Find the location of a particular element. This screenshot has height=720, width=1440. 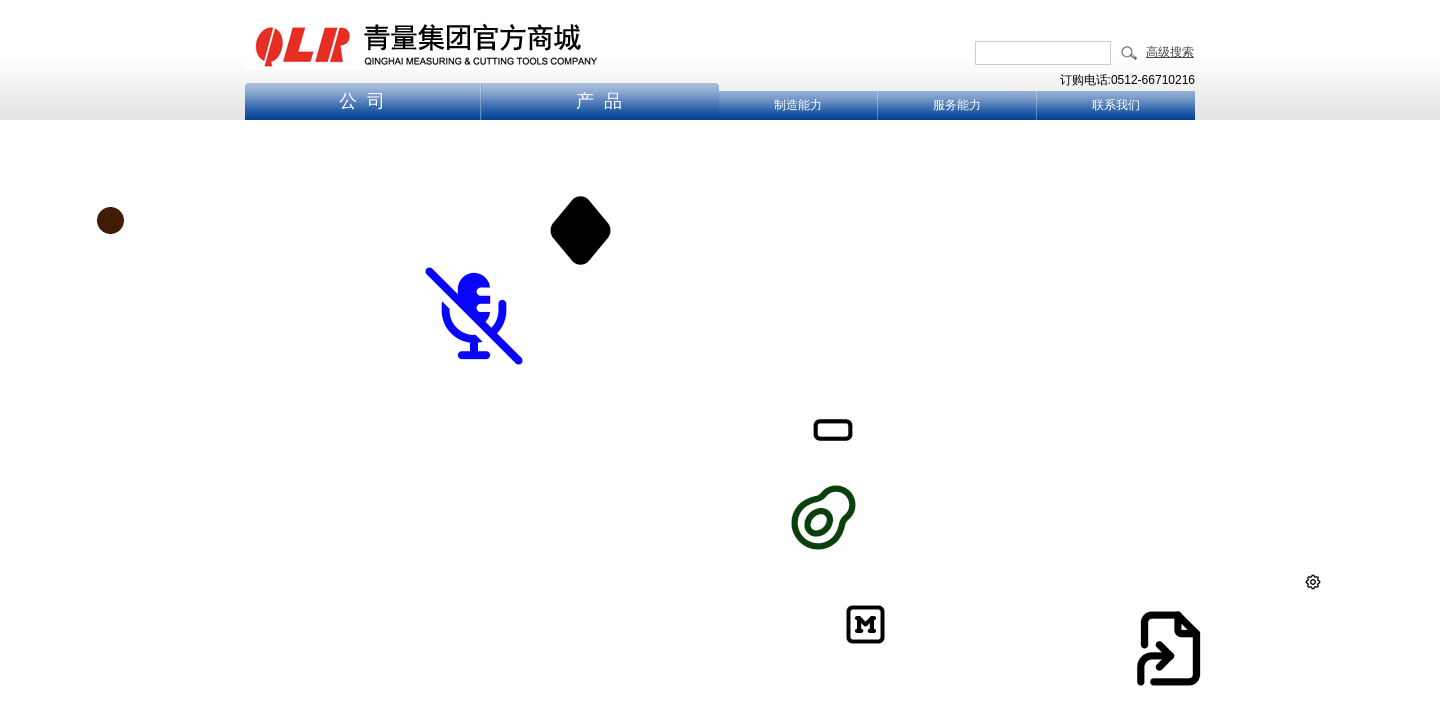

access app or system settings is located at coordinates (1313, 582).